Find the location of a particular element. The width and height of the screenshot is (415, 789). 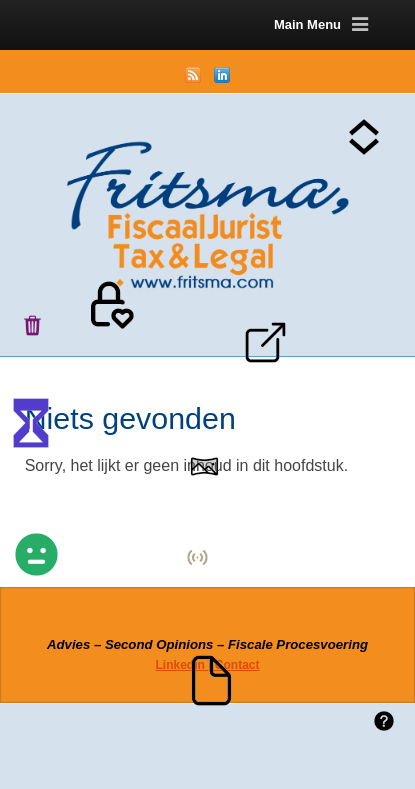

indicates a process is in progress or loading is located at coordinates (31, 423).